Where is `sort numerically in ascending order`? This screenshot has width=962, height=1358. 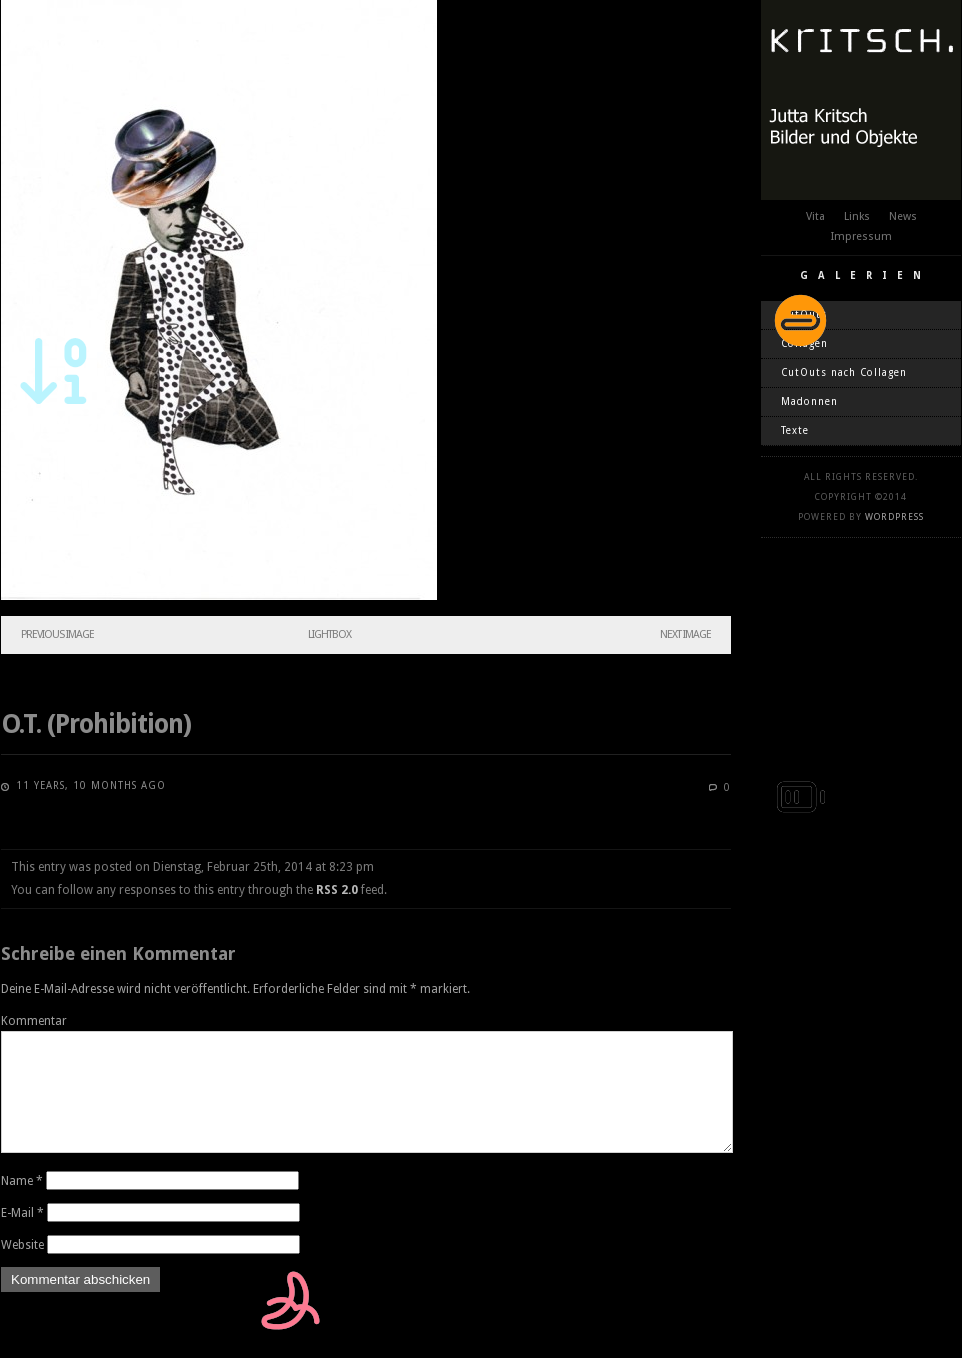
sort numerically in ascending order is located at coordinates (57, 371).